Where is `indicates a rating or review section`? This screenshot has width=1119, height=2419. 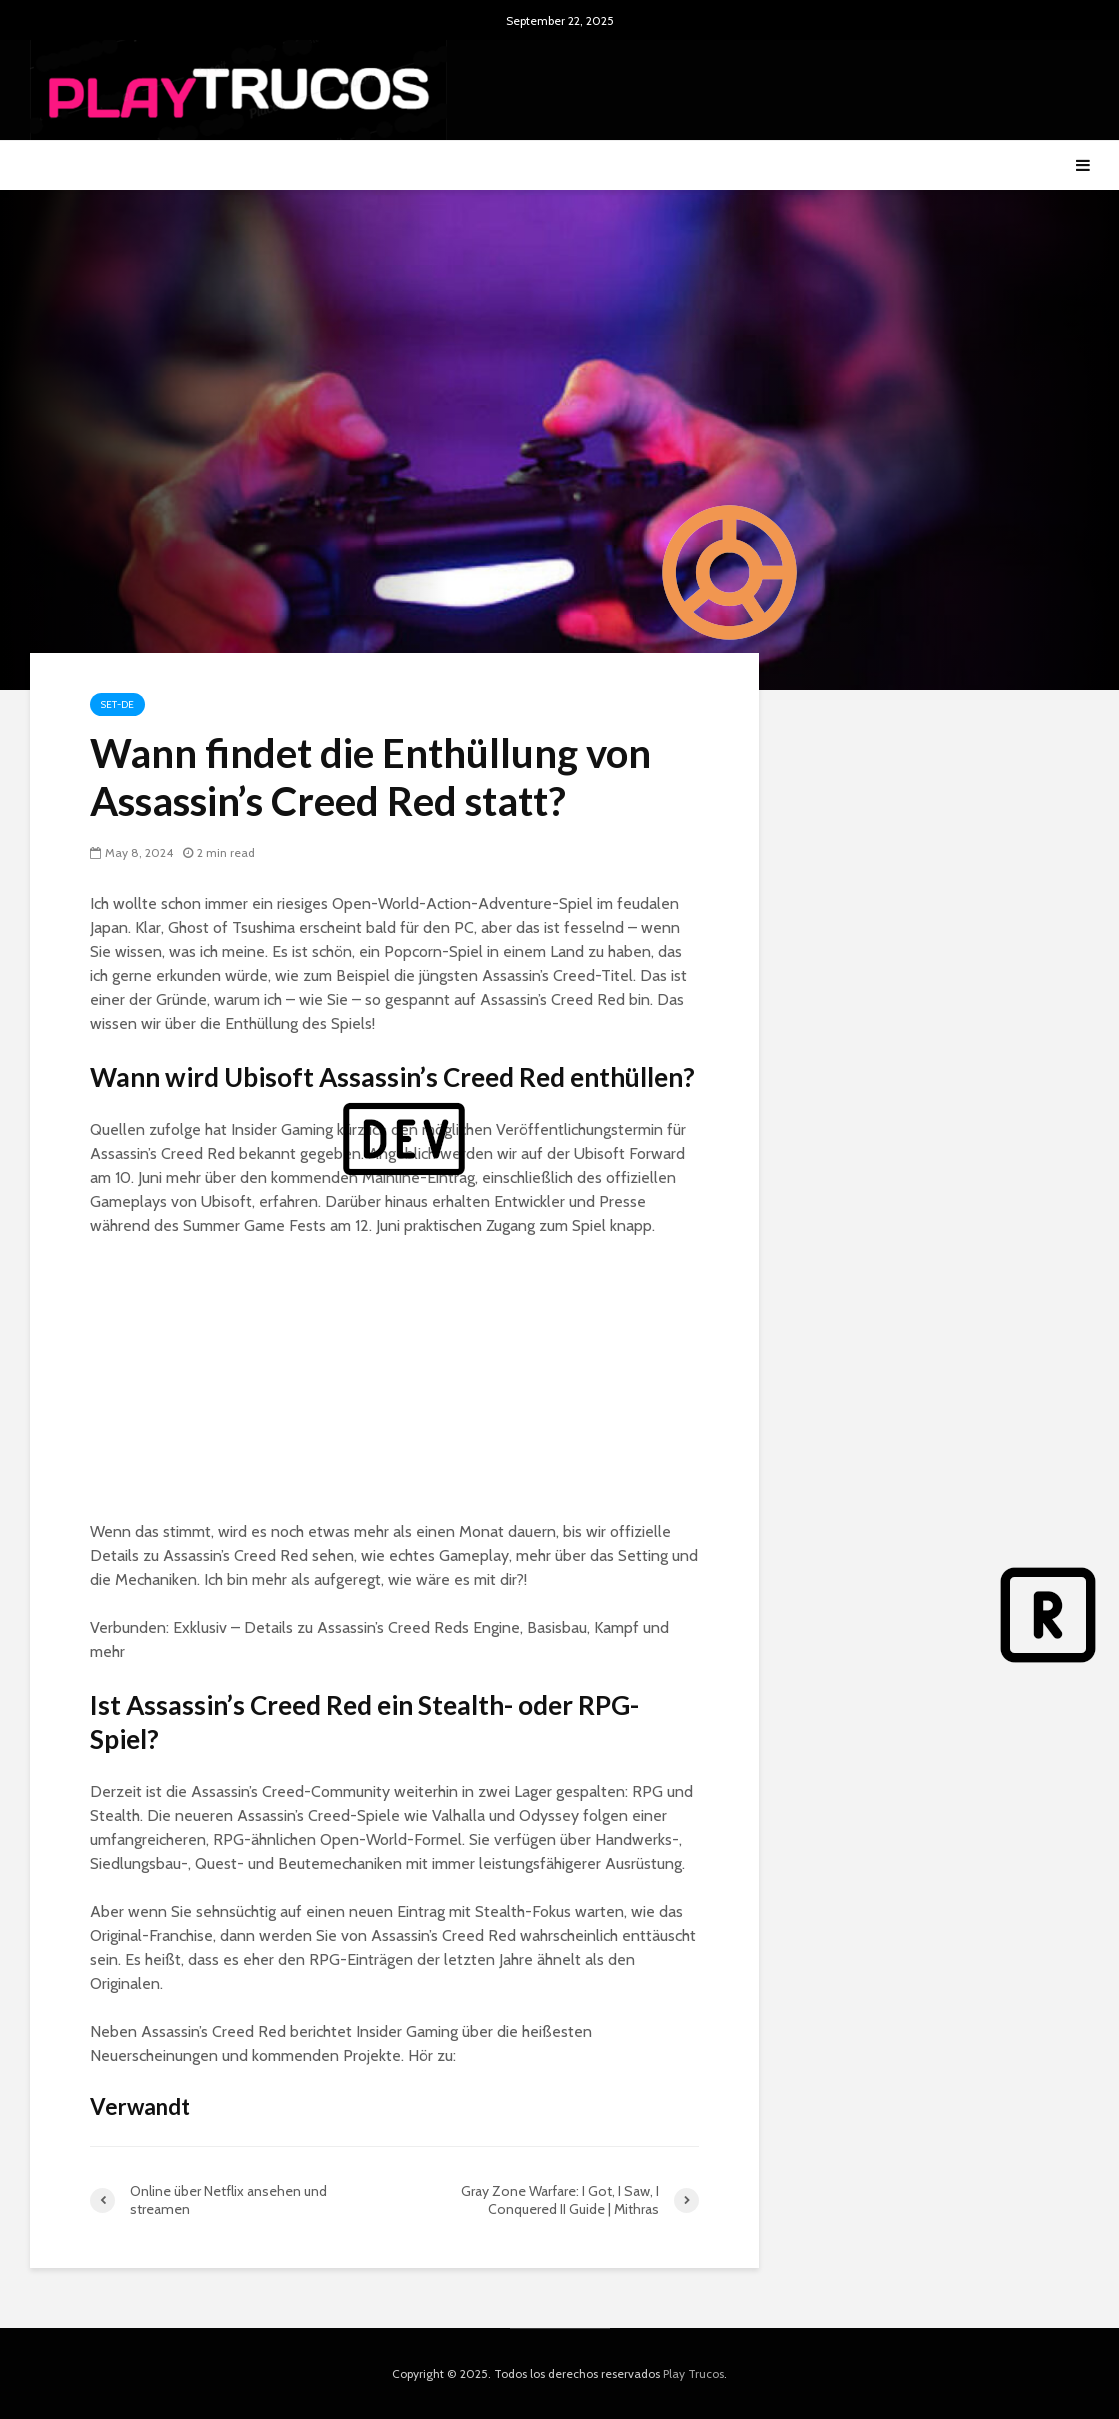 indicates a rating or review section is located at coordinates (1048, 1615).